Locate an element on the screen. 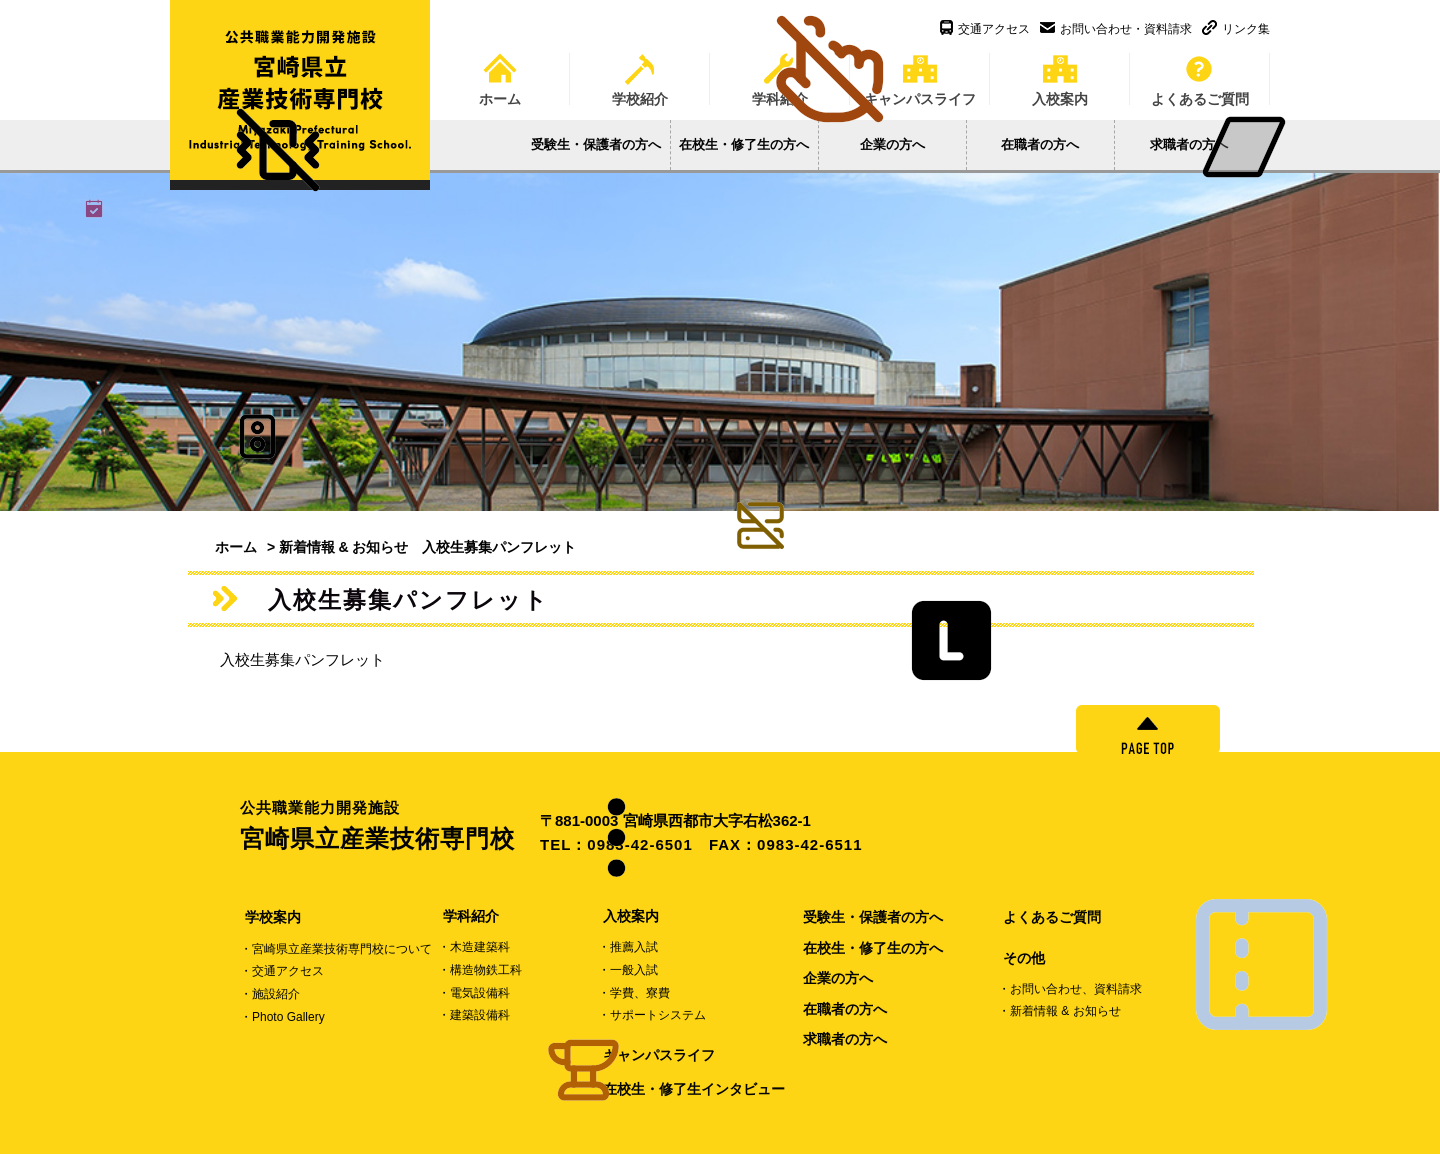  disable touch or pointer input is located at coordinates (830, 69).